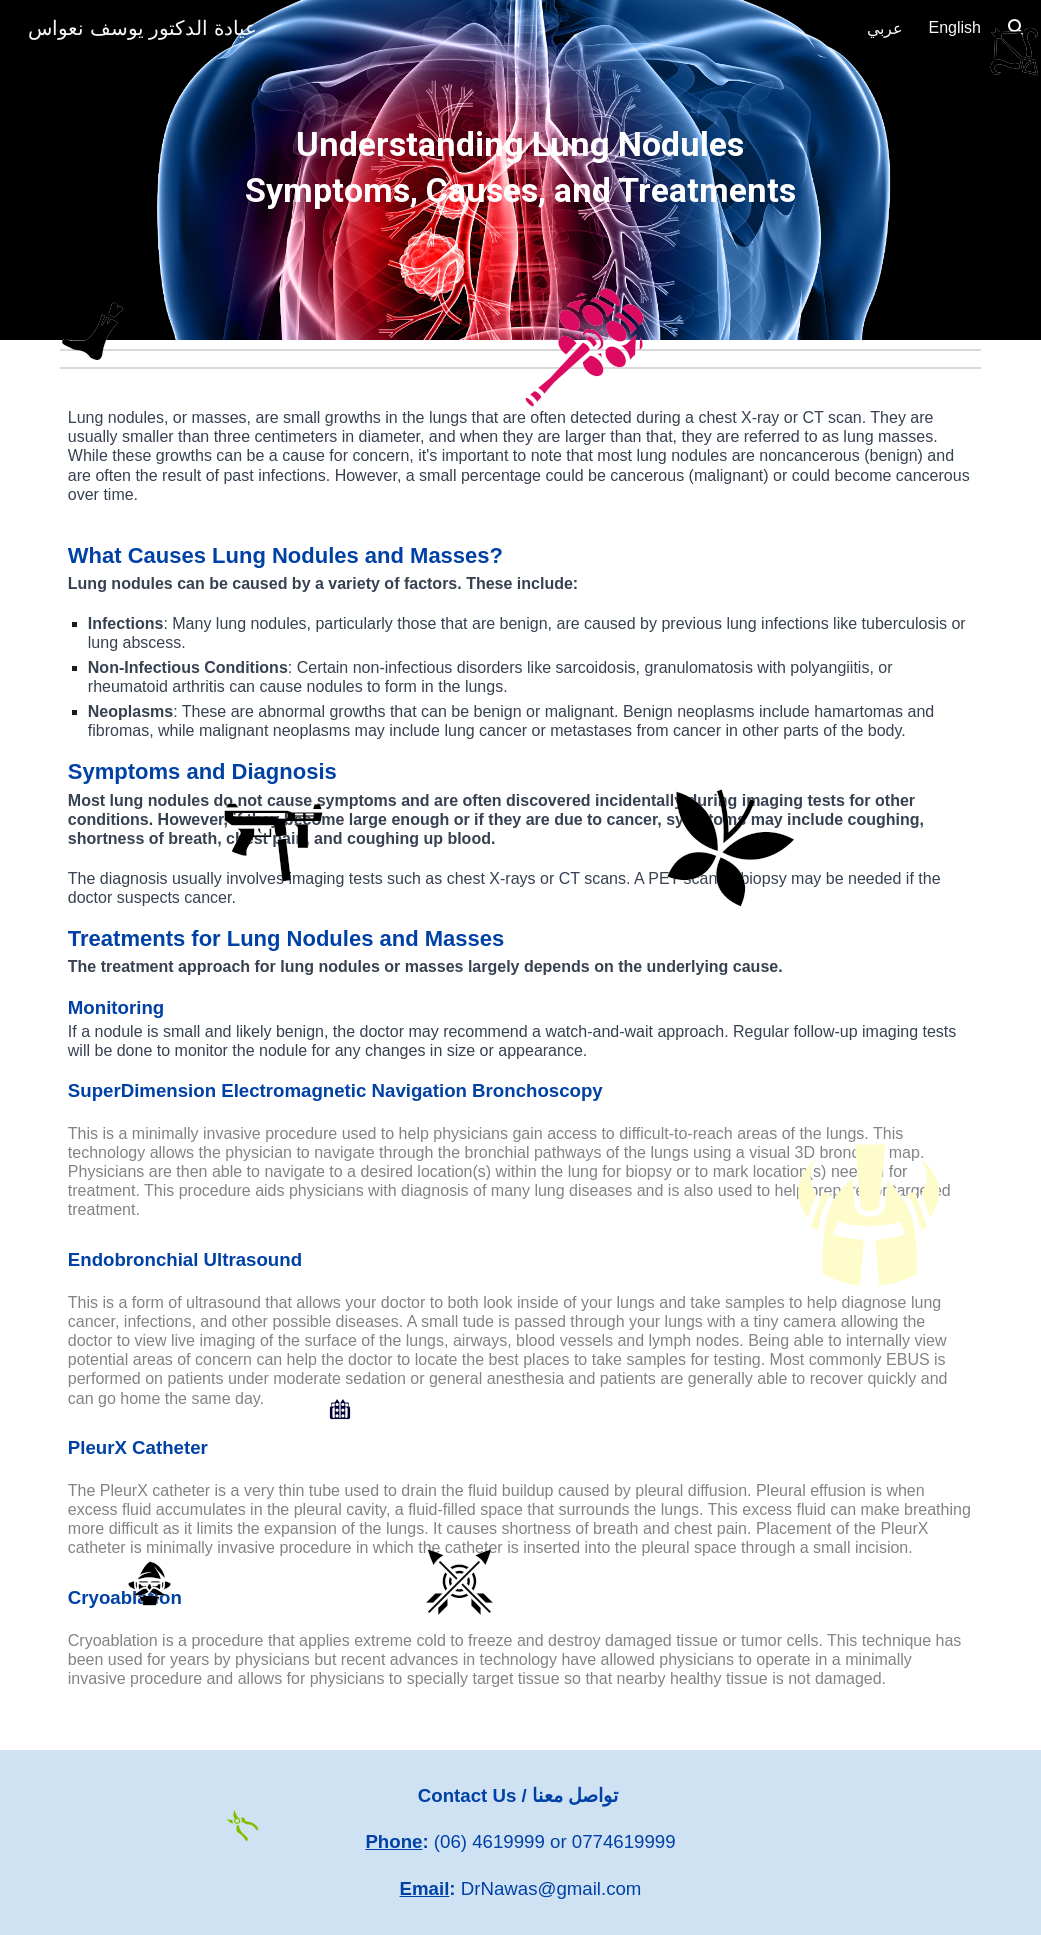 The width and height of the screenshot is (1041, 1935). What do you see at coordinates (273, 842) in the screenshot?
I see `select submachine gun weapon in game inventory` at bounding box center [273, 842].